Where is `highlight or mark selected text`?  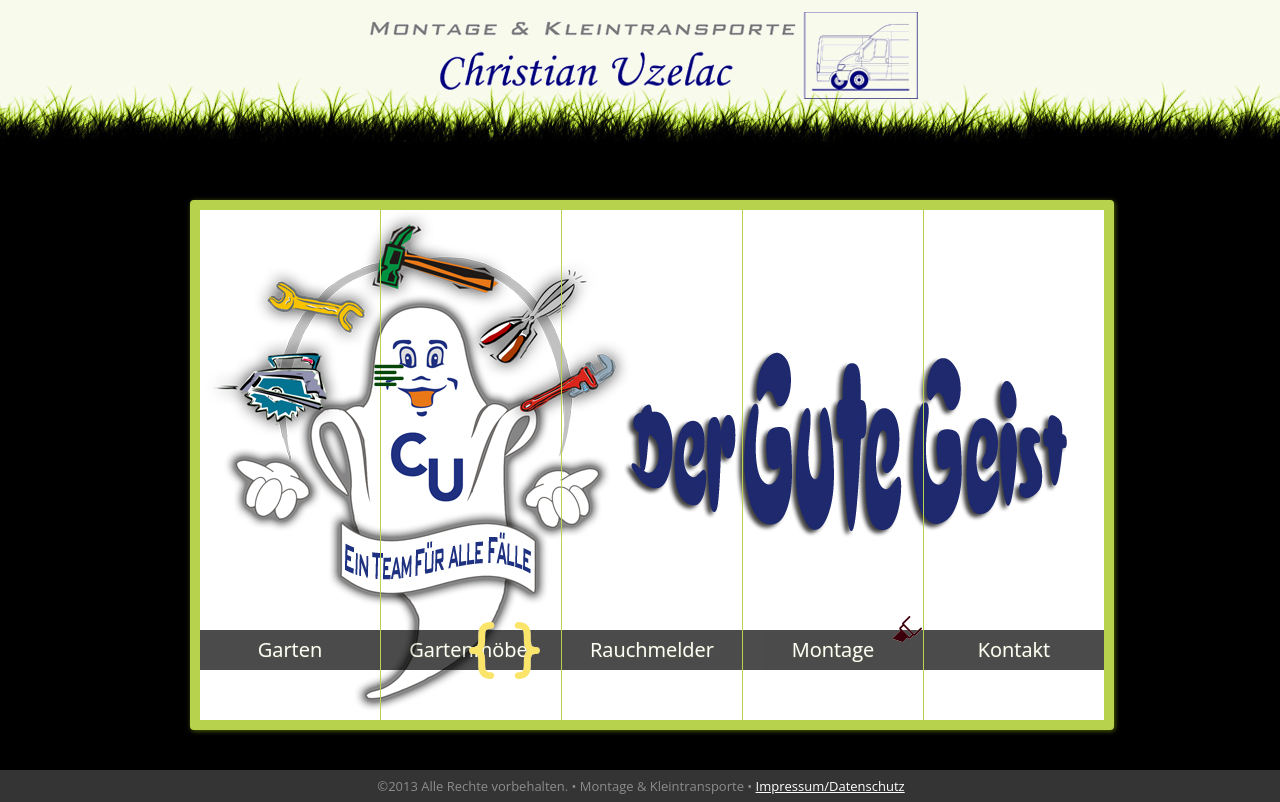
highlight or mark selected text is located at coordinates (906, 630).